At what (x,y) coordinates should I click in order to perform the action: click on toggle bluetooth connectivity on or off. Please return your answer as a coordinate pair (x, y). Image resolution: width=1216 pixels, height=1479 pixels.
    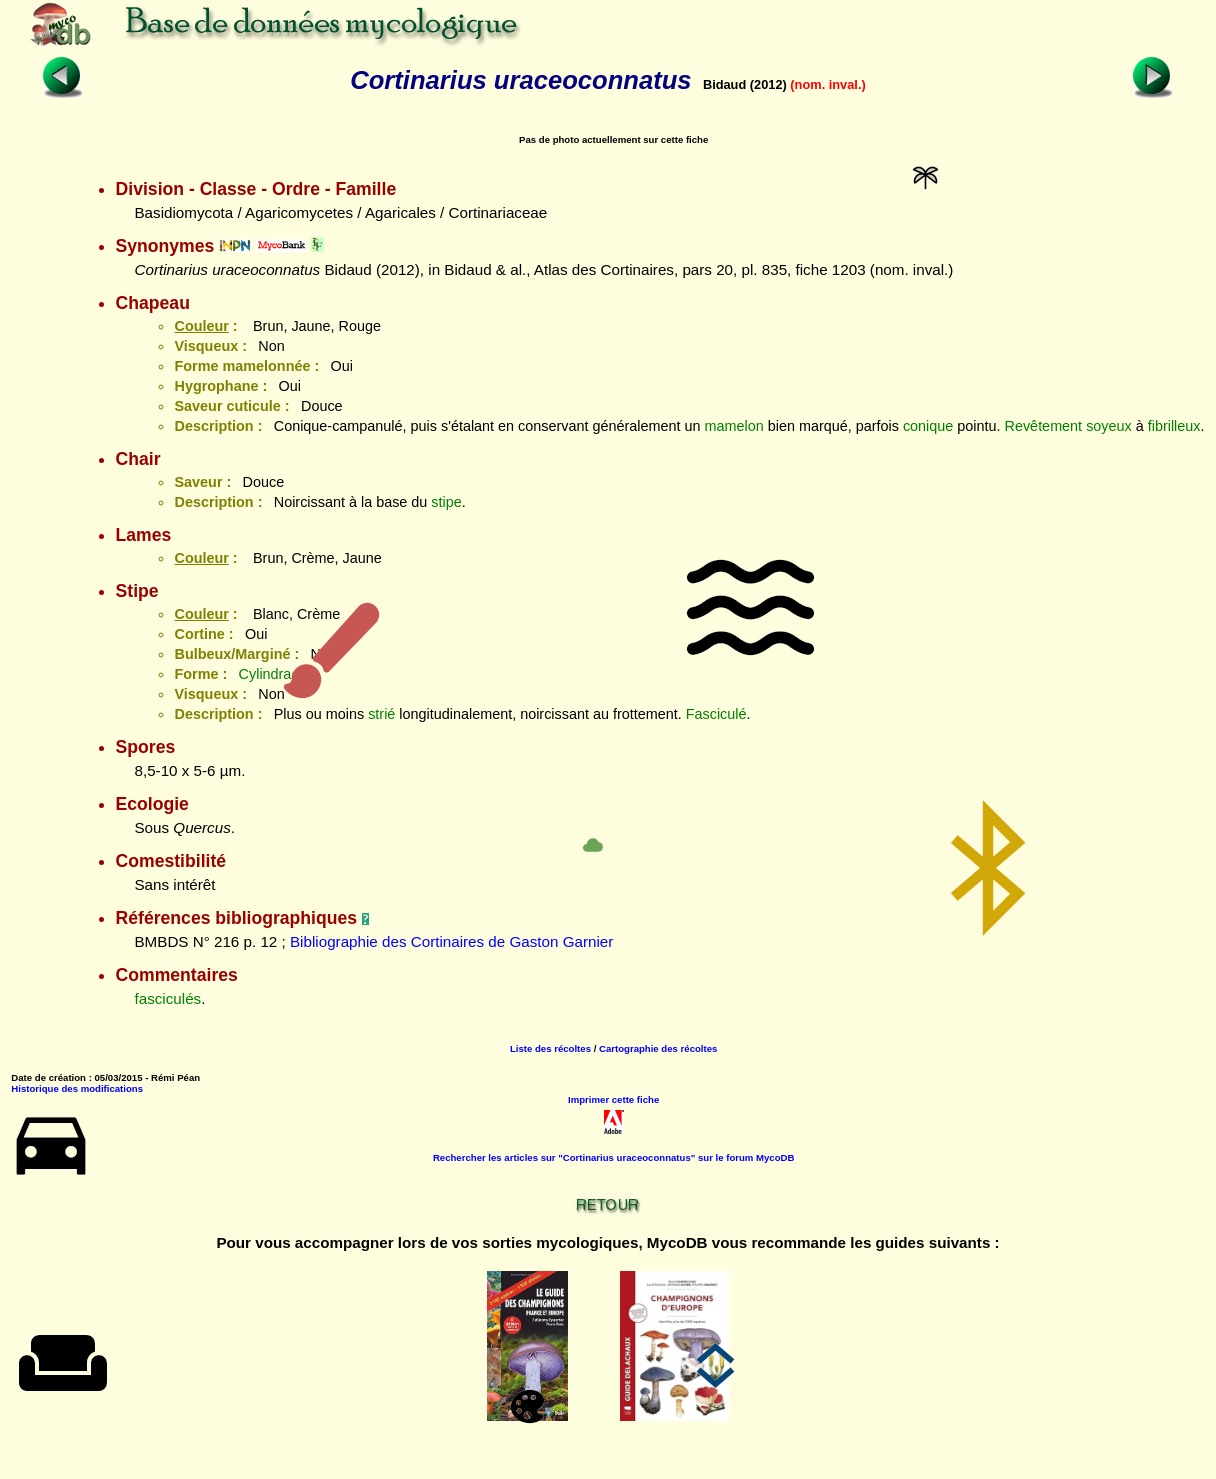
    Looking at the image, I should click on (988, 868).